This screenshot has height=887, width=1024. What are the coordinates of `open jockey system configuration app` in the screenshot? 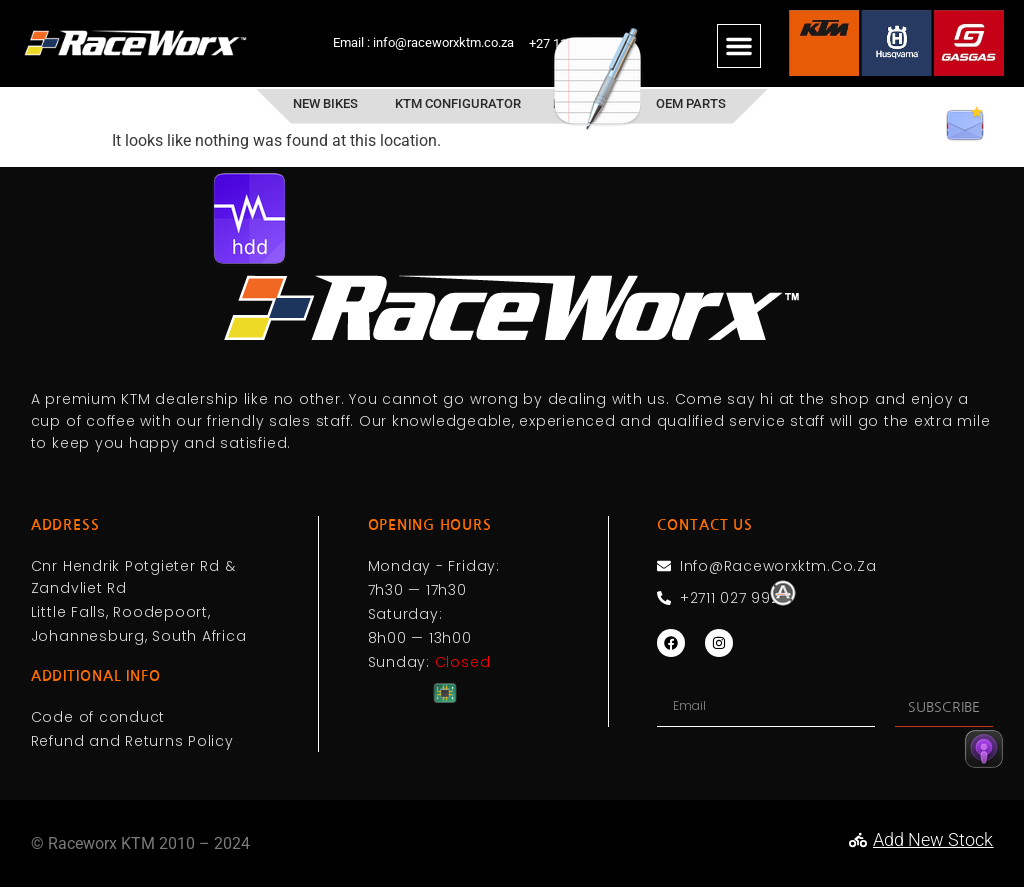 It's located at (445, 693).